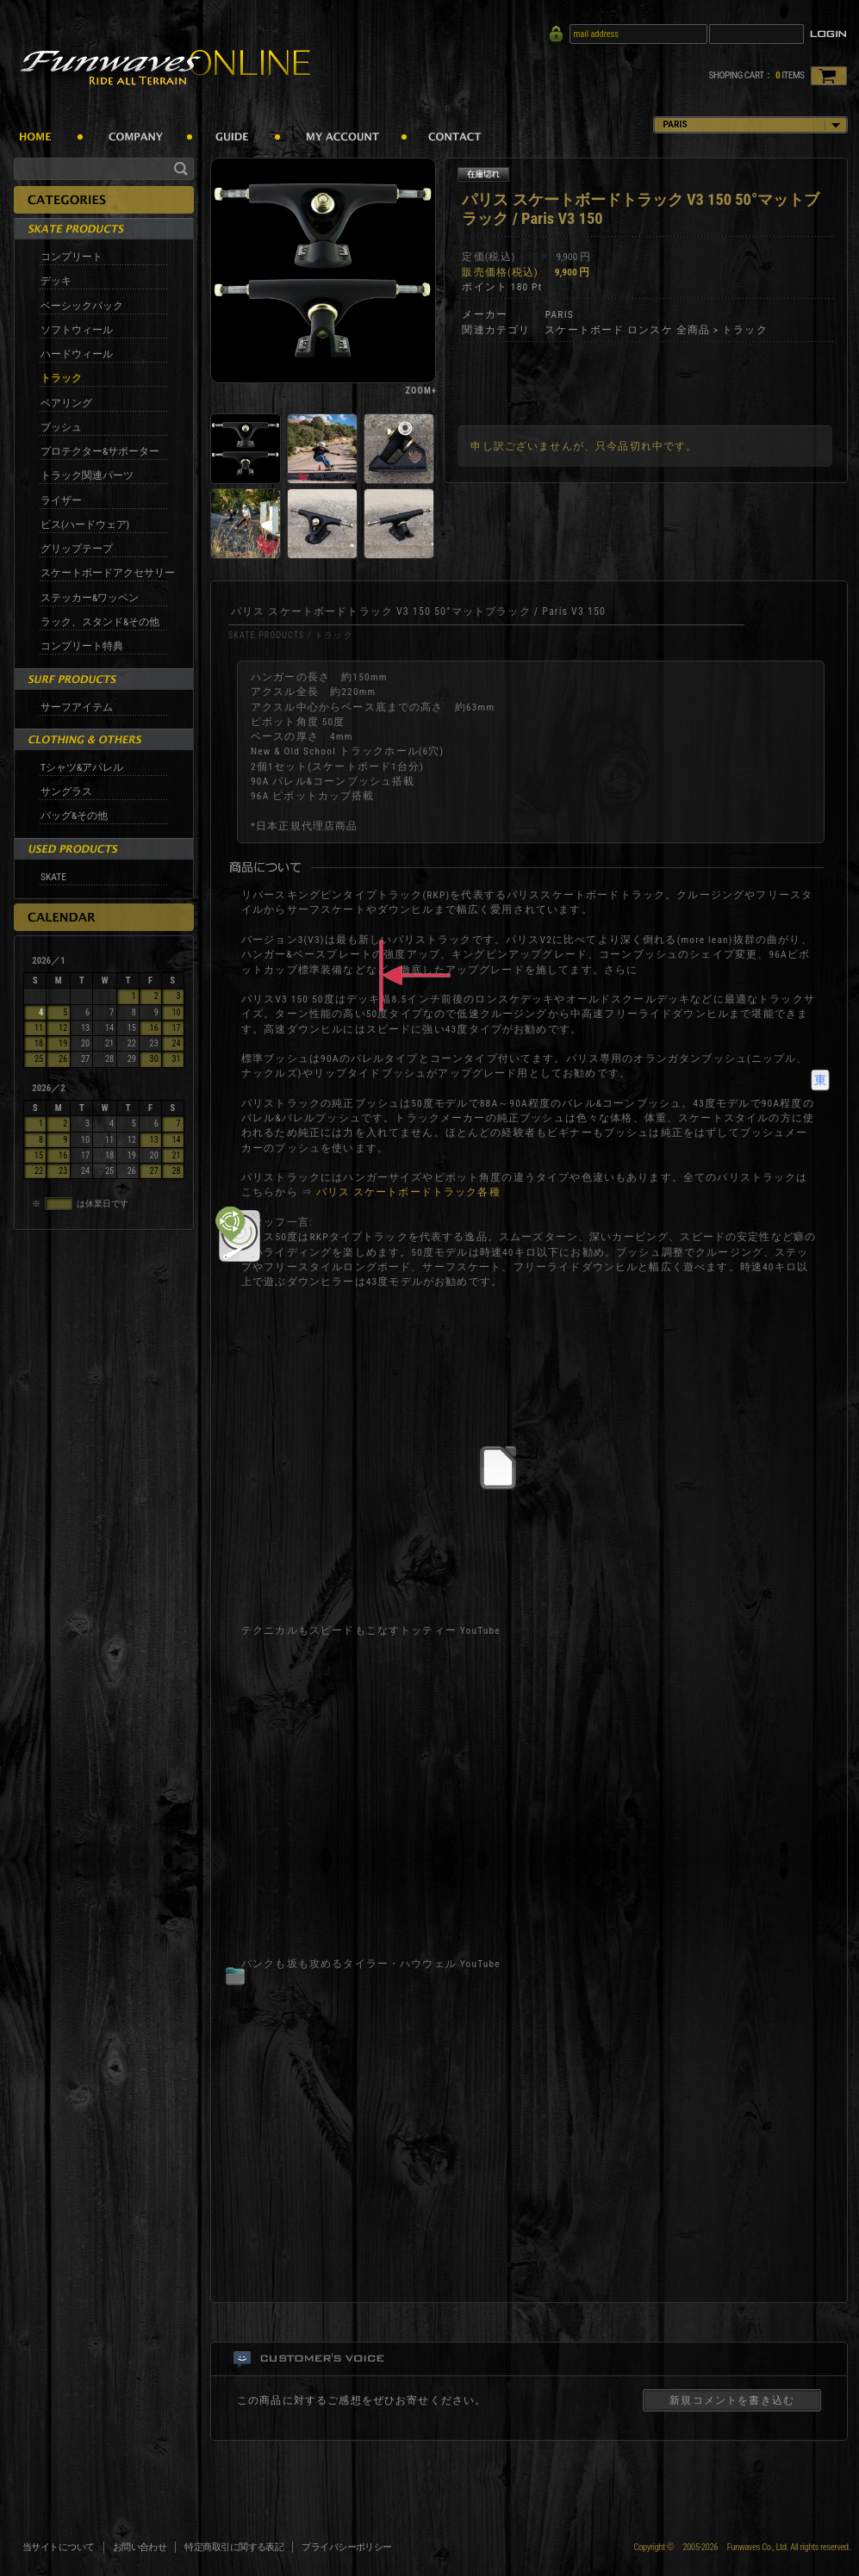 Image resolution: width=859 pixels, height=2576 pixels. Describe the element at coordinates (240, 1236) in the screenshot. I see `launch ubuntu installer application` at that location.